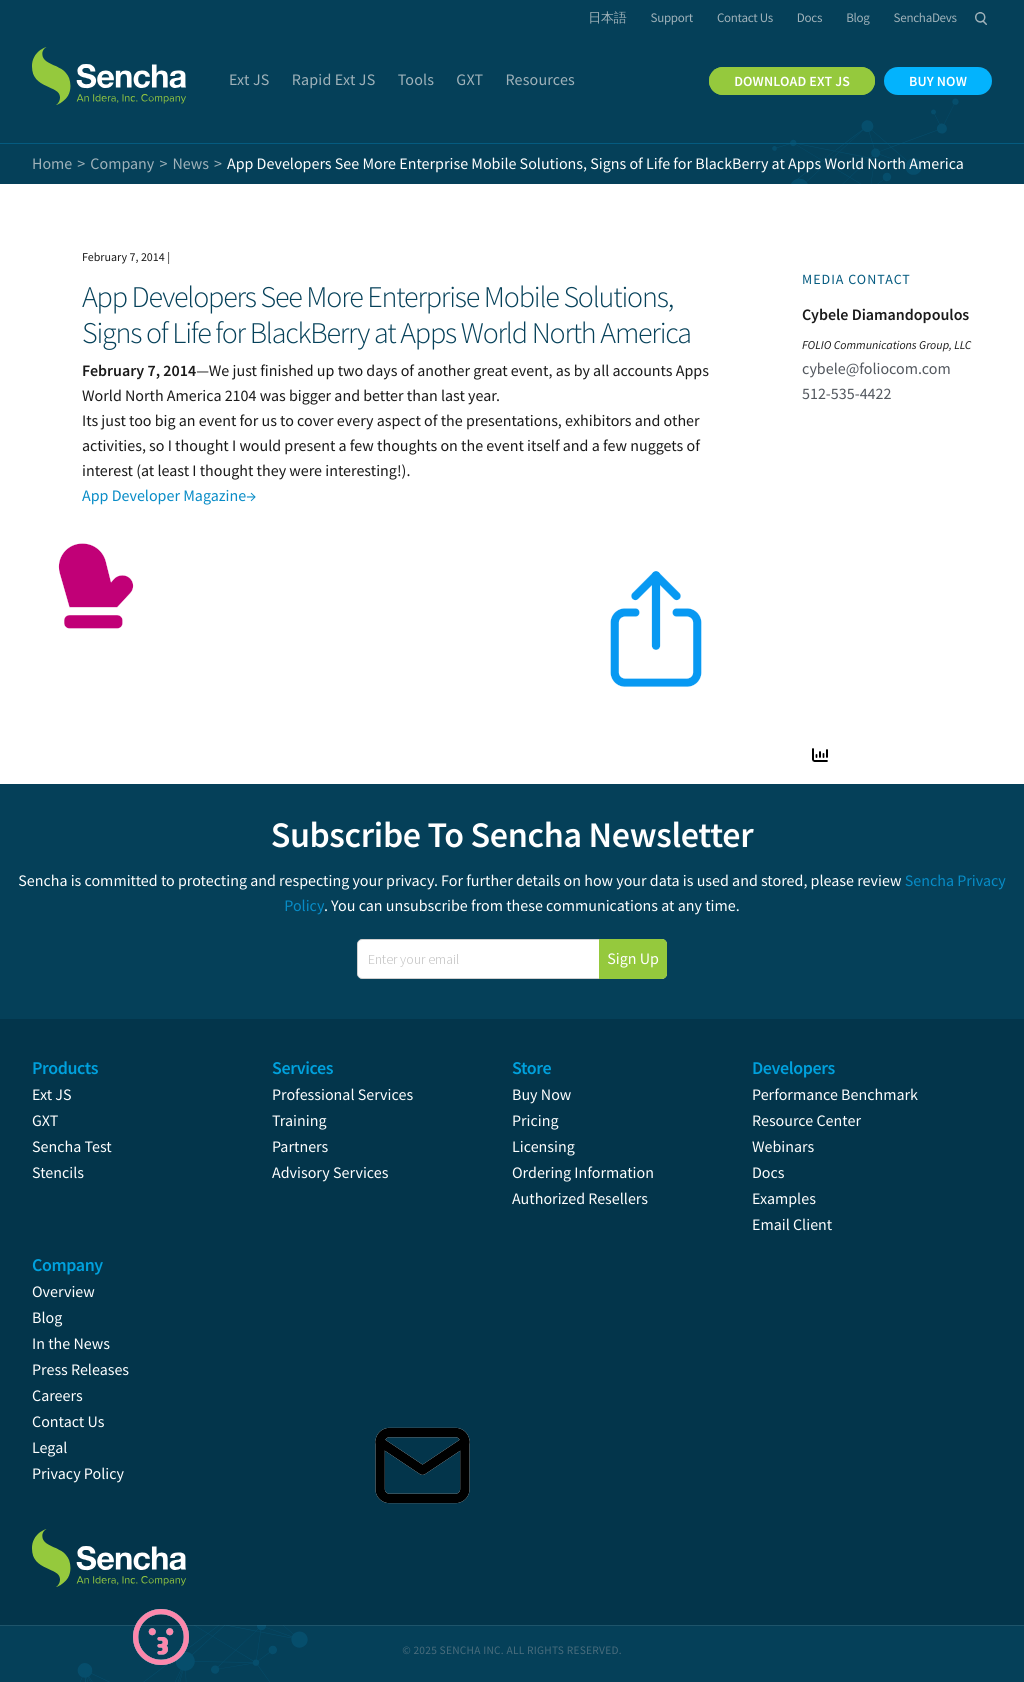 This screenshot has height=1682, width=1024. What do you see at coordinates (820, 755) in the screenshot?
I see `view analytics or statistics` at bounding box center [820, 755].